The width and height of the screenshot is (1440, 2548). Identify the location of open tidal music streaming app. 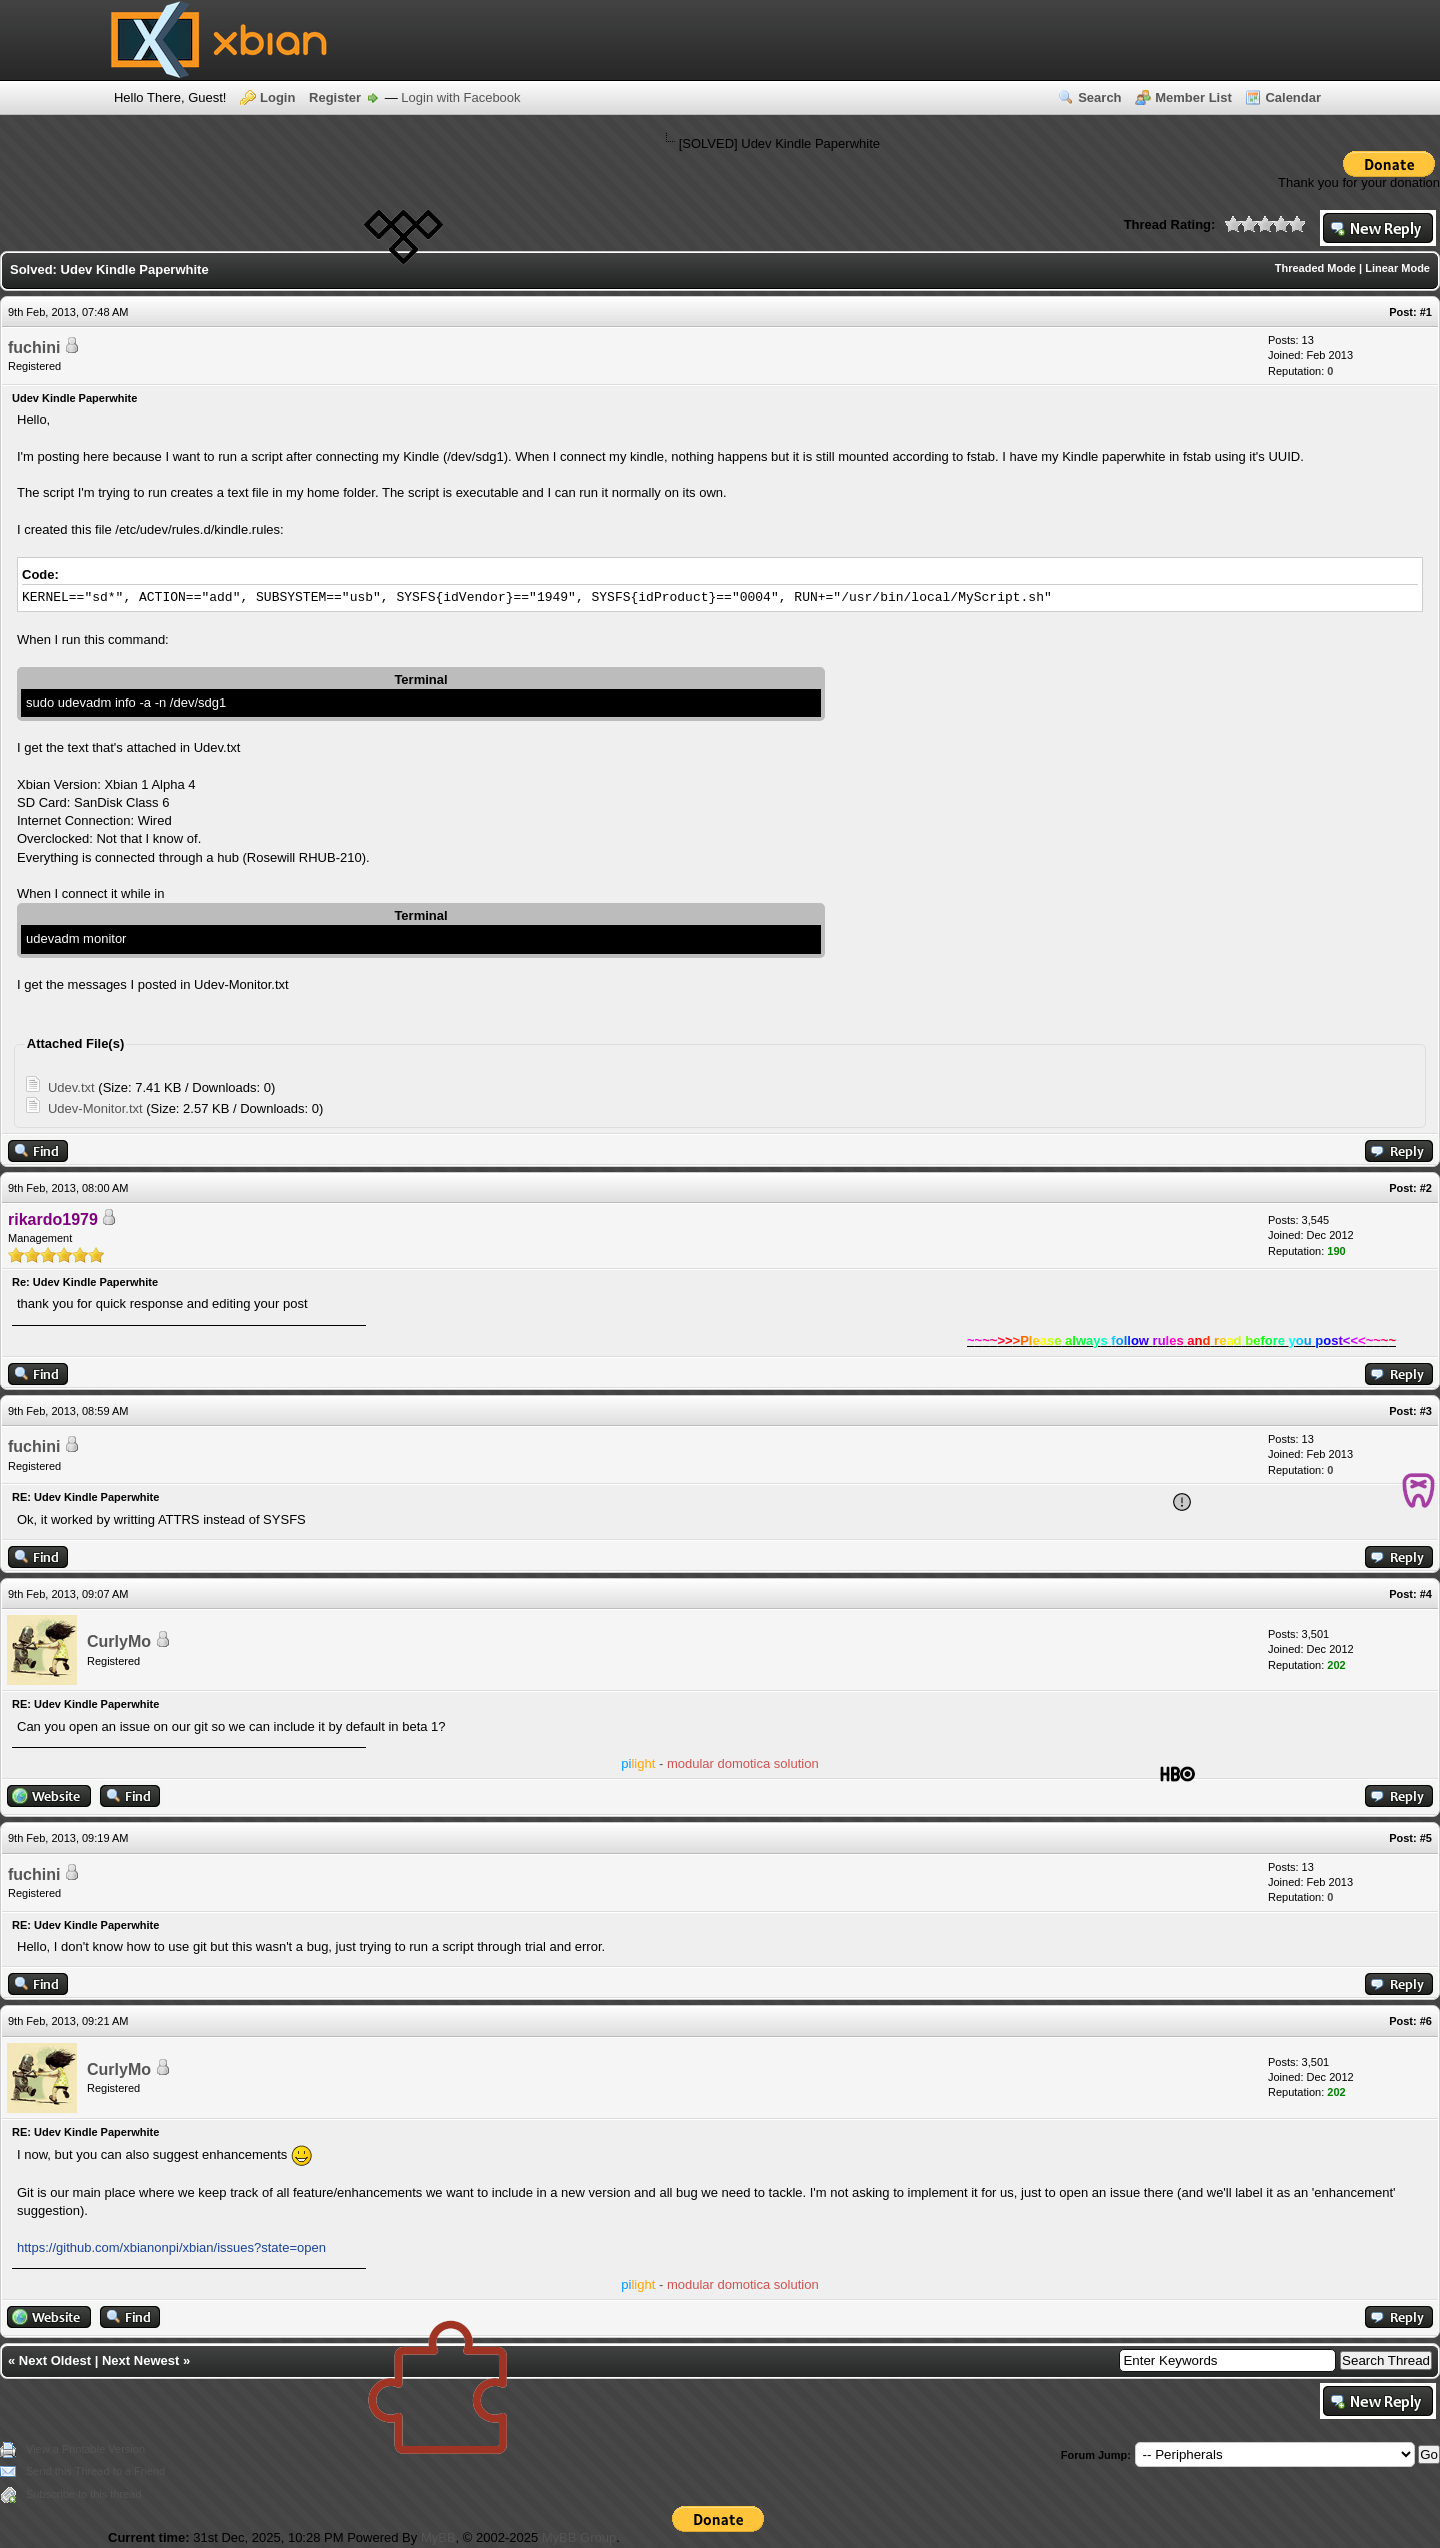
(403, 234).